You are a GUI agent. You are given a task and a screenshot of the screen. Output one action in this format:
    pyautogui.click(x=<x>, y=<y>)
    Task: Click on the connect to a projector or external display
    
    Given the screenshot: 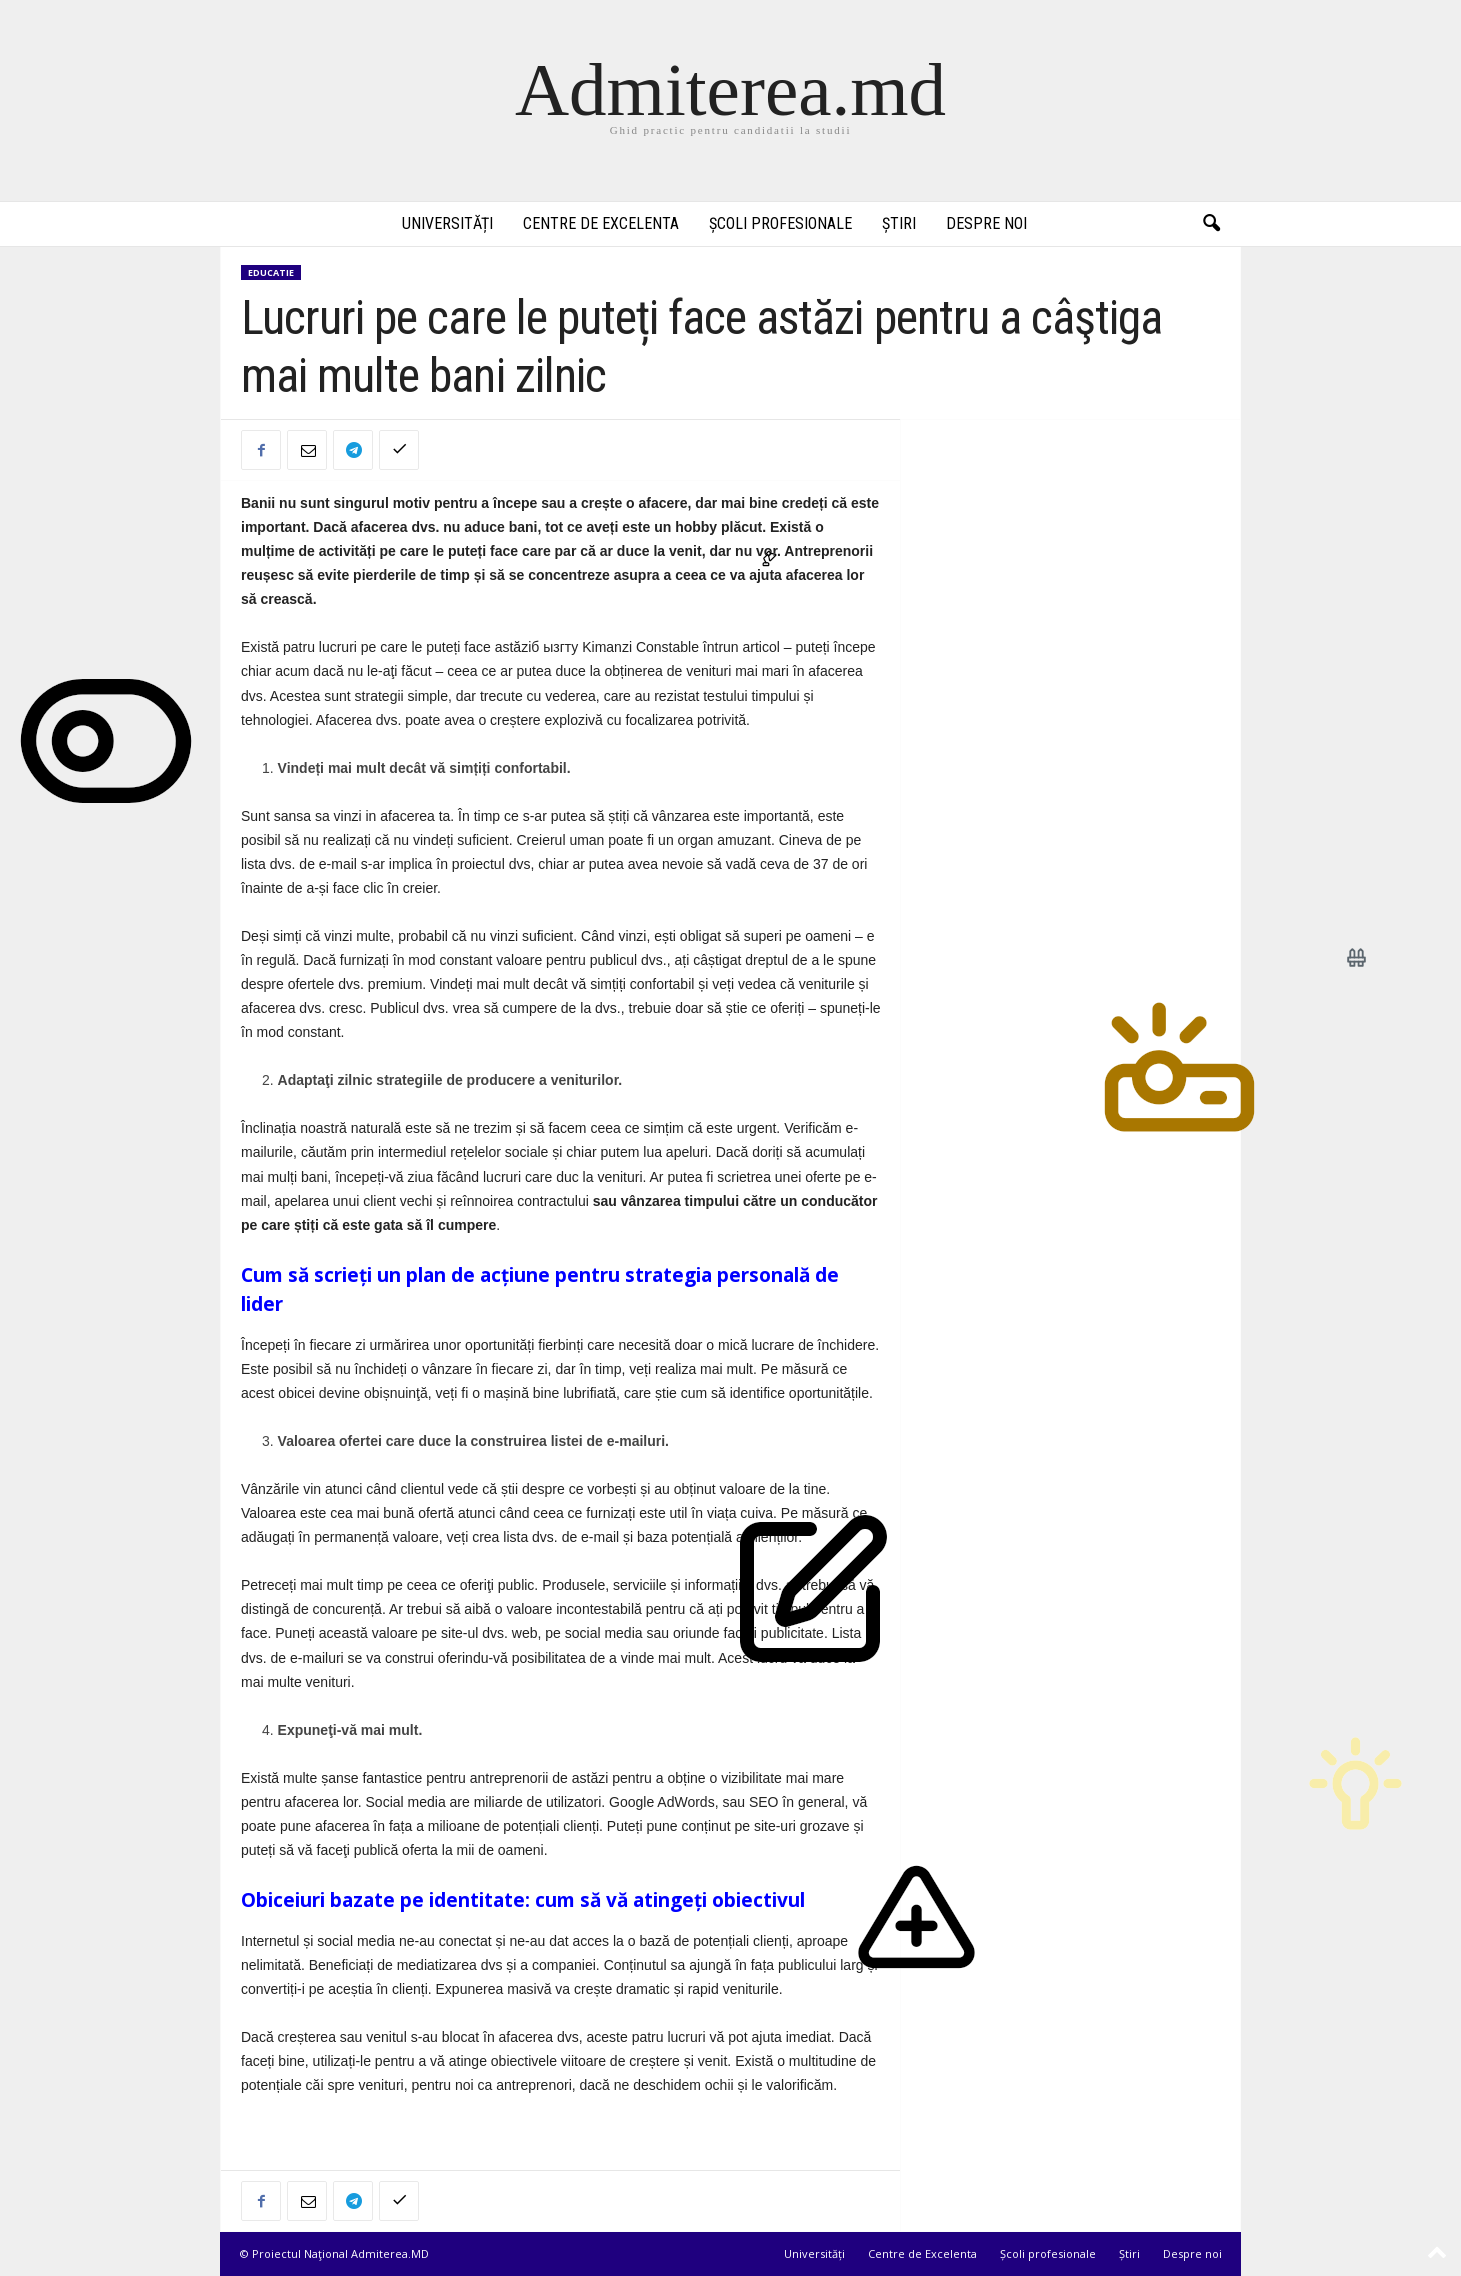 What is the action you would take?
    pyautogui.click(x=1179, y=1070)
    